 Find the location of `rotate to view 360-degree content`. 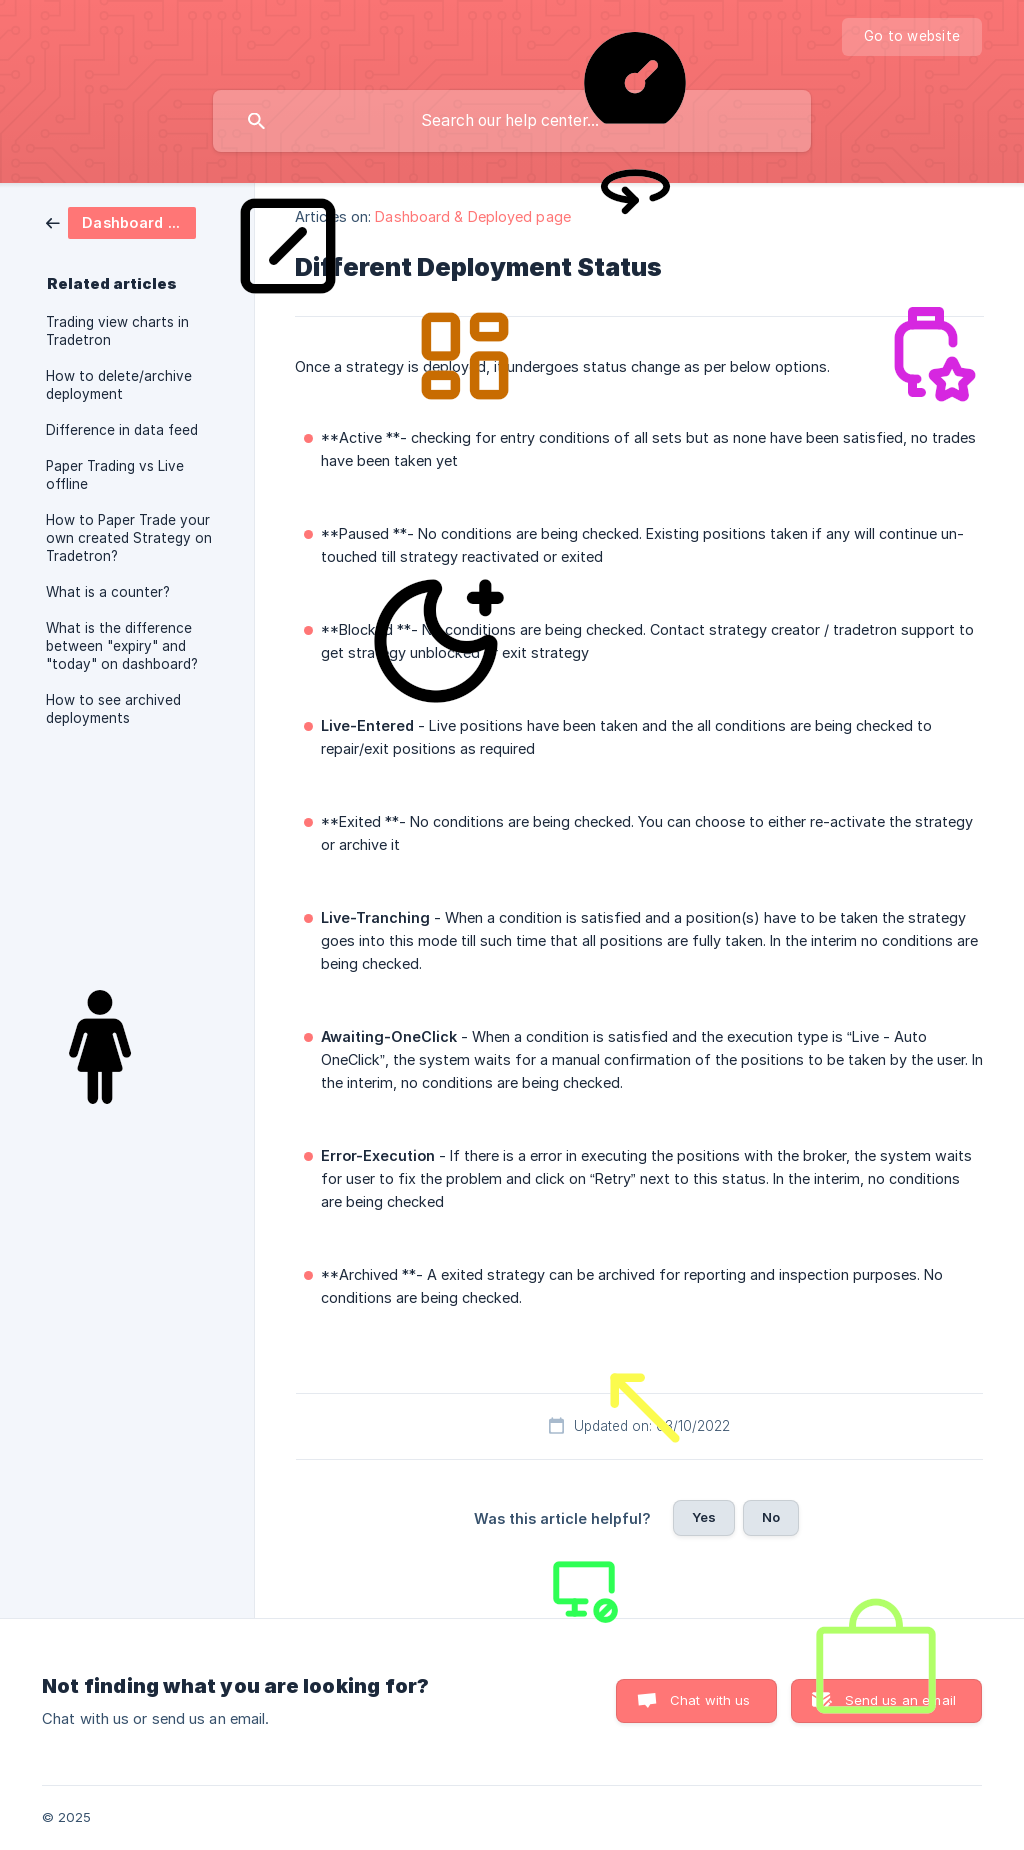

rotate to view 360-degree content is located at coordinates (635, 186).